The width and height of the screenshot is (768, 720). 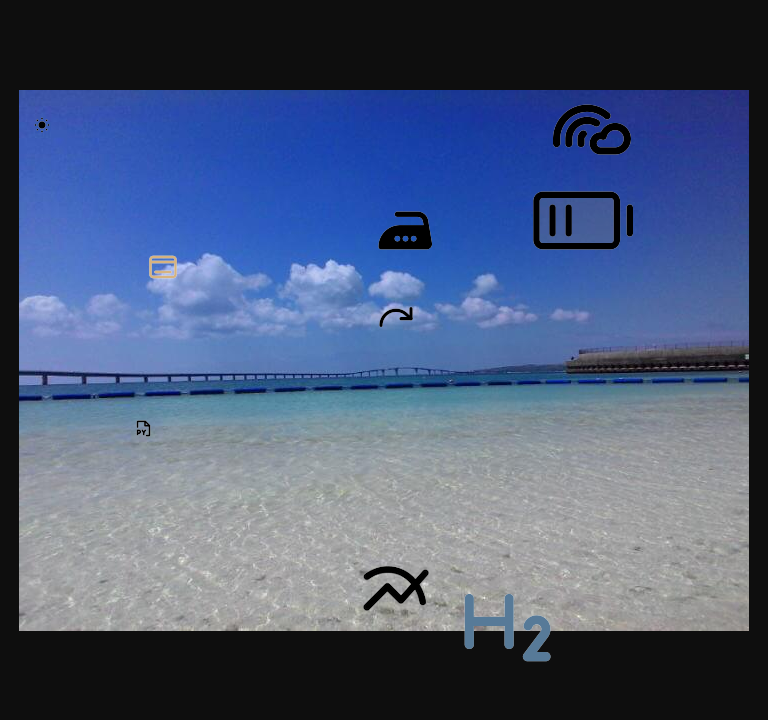 I want to click on indicates medium battery level, so click(x=581, y=220).